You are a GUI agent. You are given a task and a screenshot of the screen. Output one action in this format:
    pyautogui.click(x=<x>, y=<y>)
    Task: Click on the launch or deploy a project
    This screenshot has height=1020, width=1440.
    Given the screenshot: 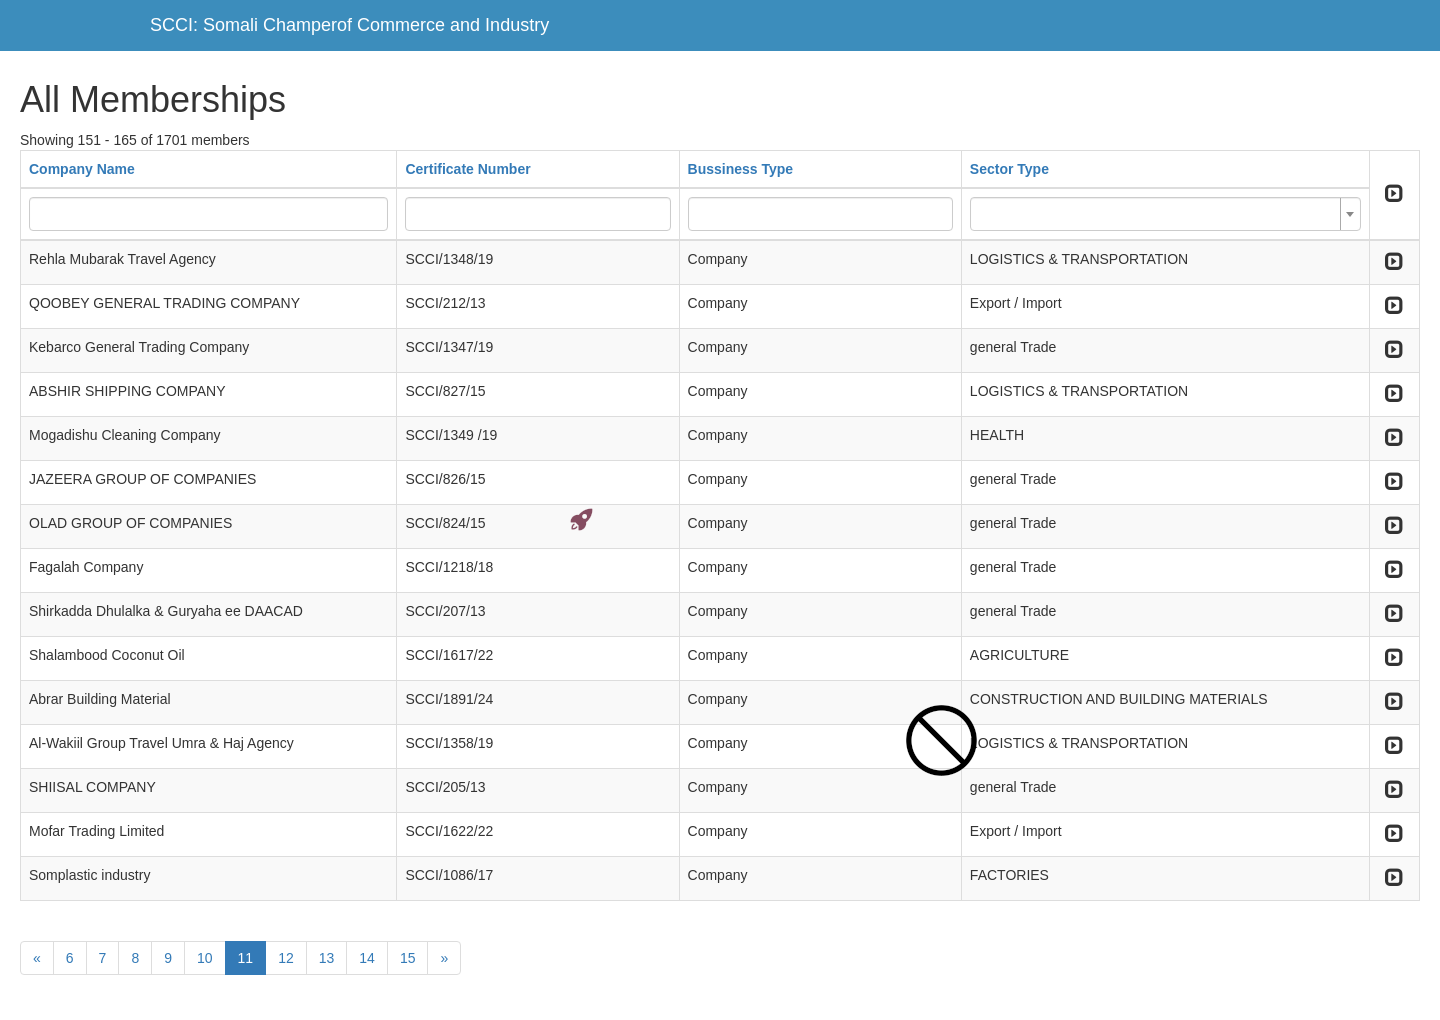 What is the action you would take?
    pyautogui.click(x=581, y=519)
    